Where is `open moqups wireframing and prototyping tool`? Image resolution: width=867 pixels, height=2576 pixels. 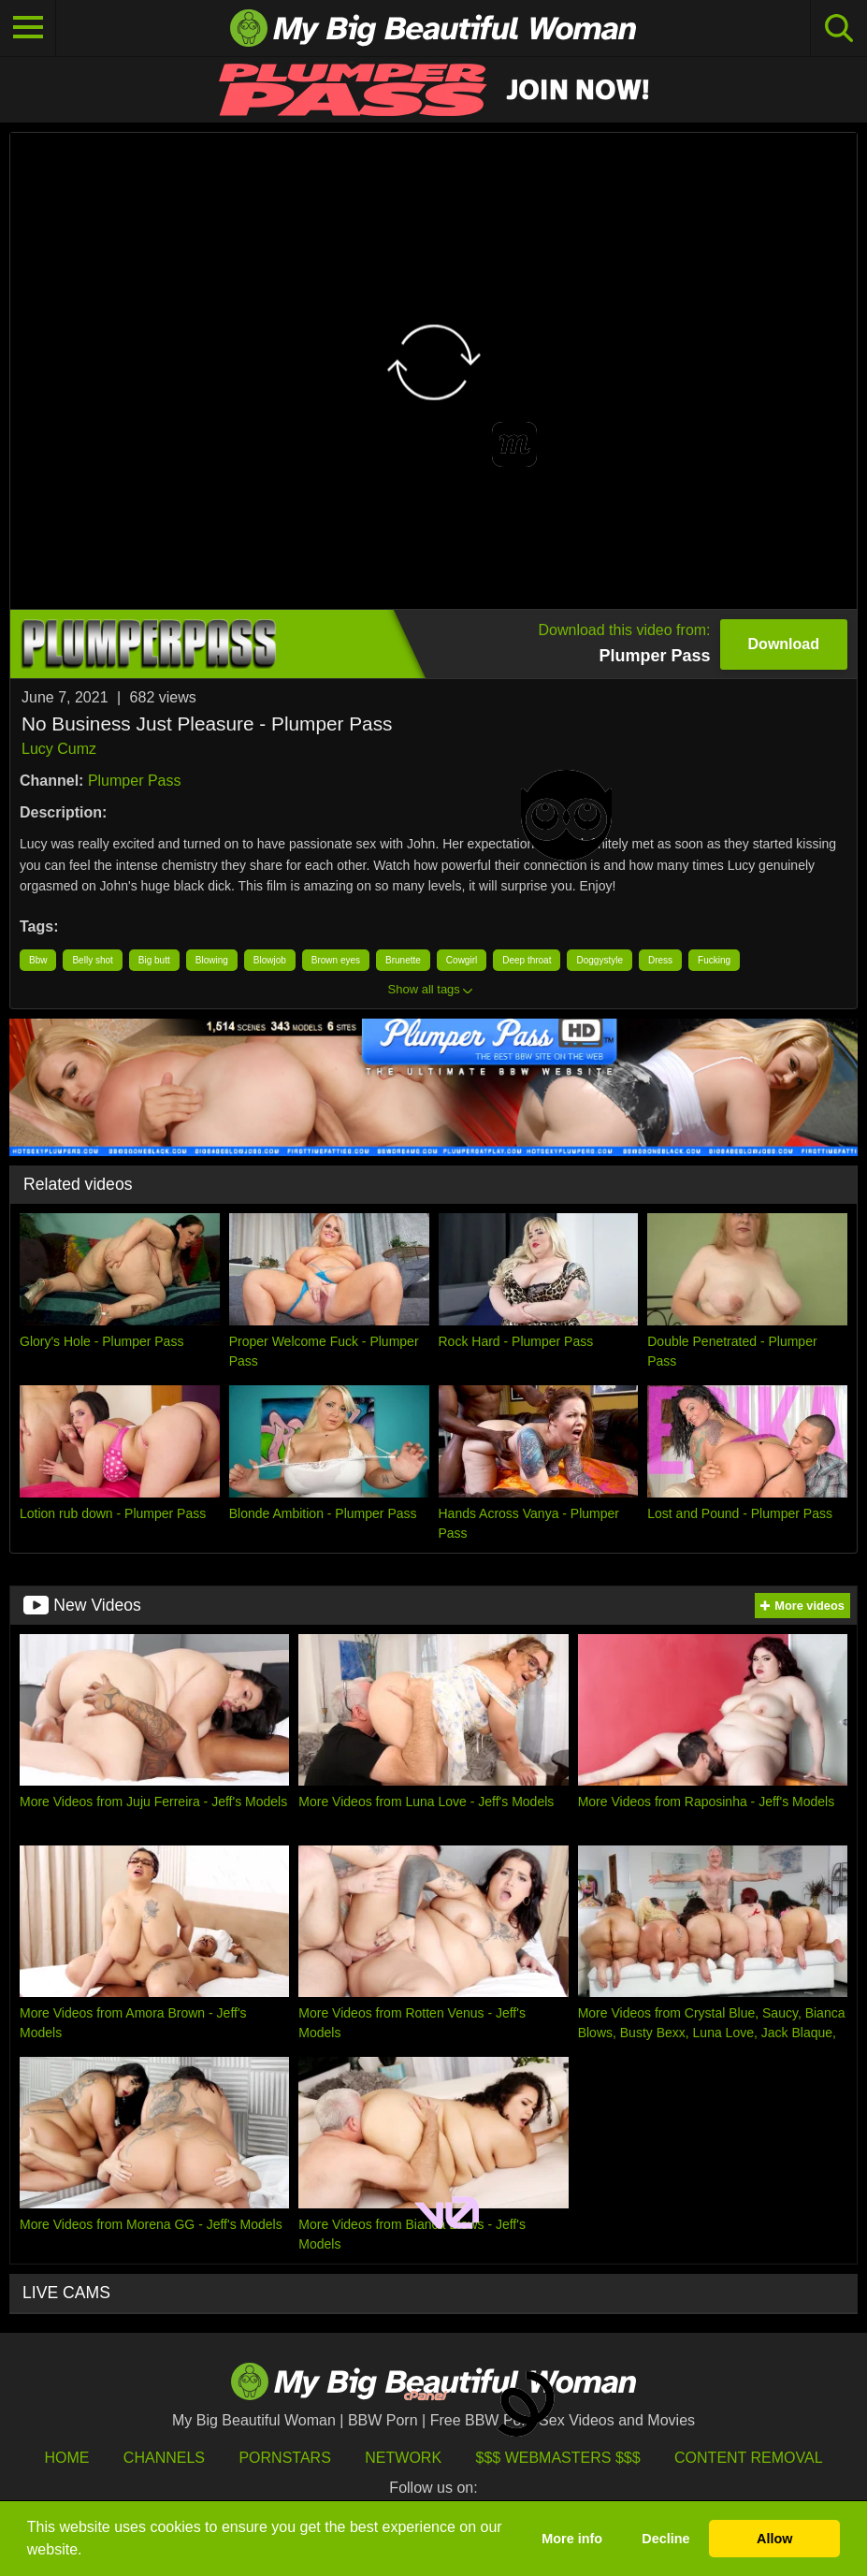
open moqups wireframing and prototyping tool is located at coordinates (514, 444).